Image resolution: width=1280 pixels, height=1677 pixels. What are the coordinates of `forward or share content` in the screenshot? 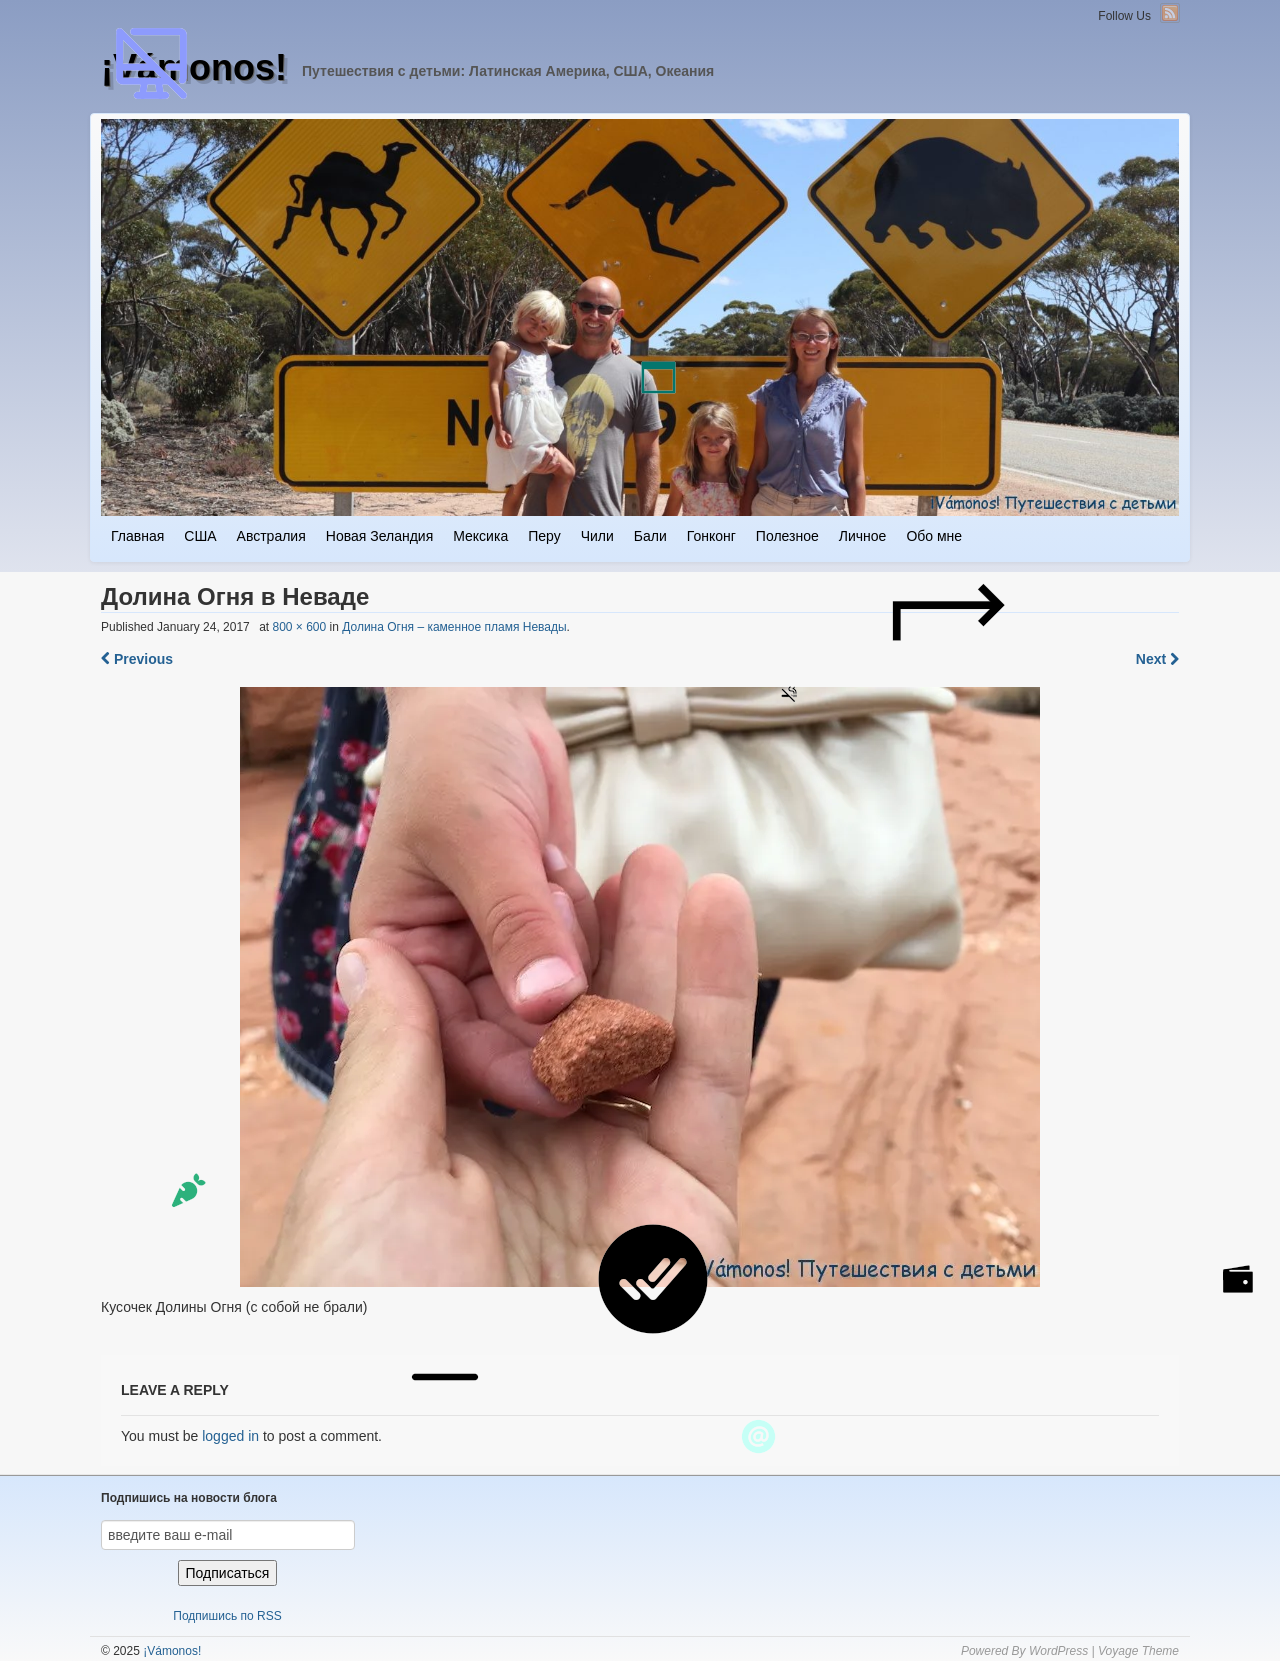 It's located at (948, 613).